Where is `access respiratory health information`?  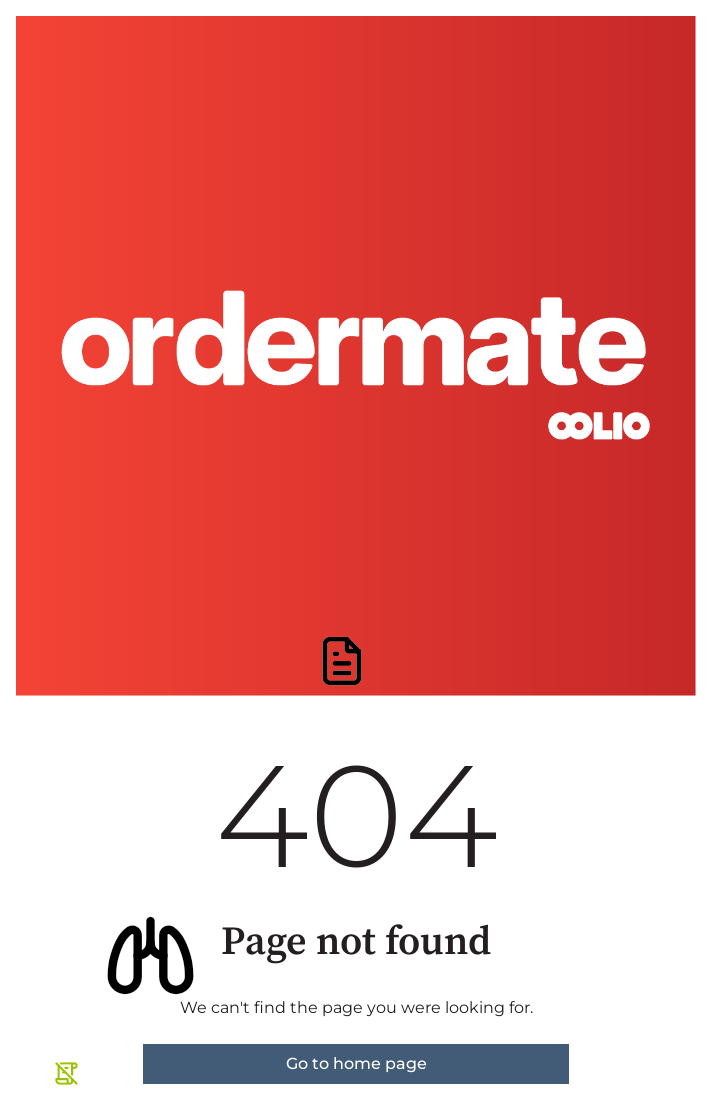 access respiratory health information is located at coordinates (150, 955).